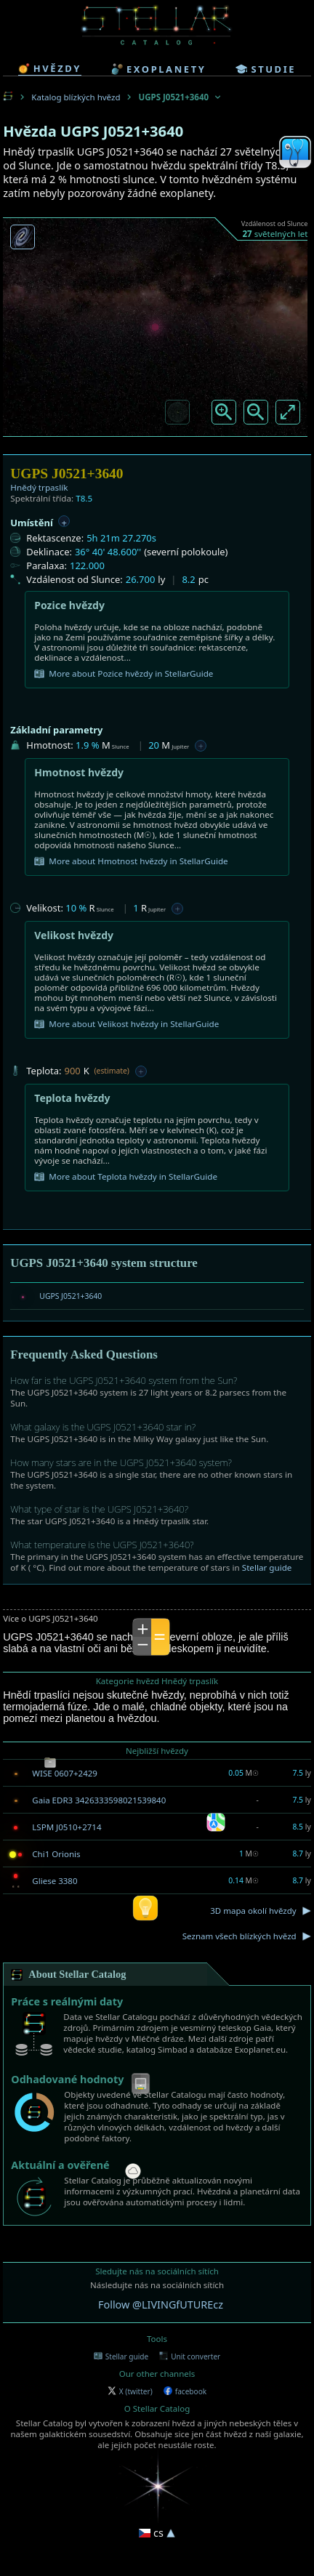 The image size is (314, 2576). I want to click on open system cleaner utility, so click(295, 152).